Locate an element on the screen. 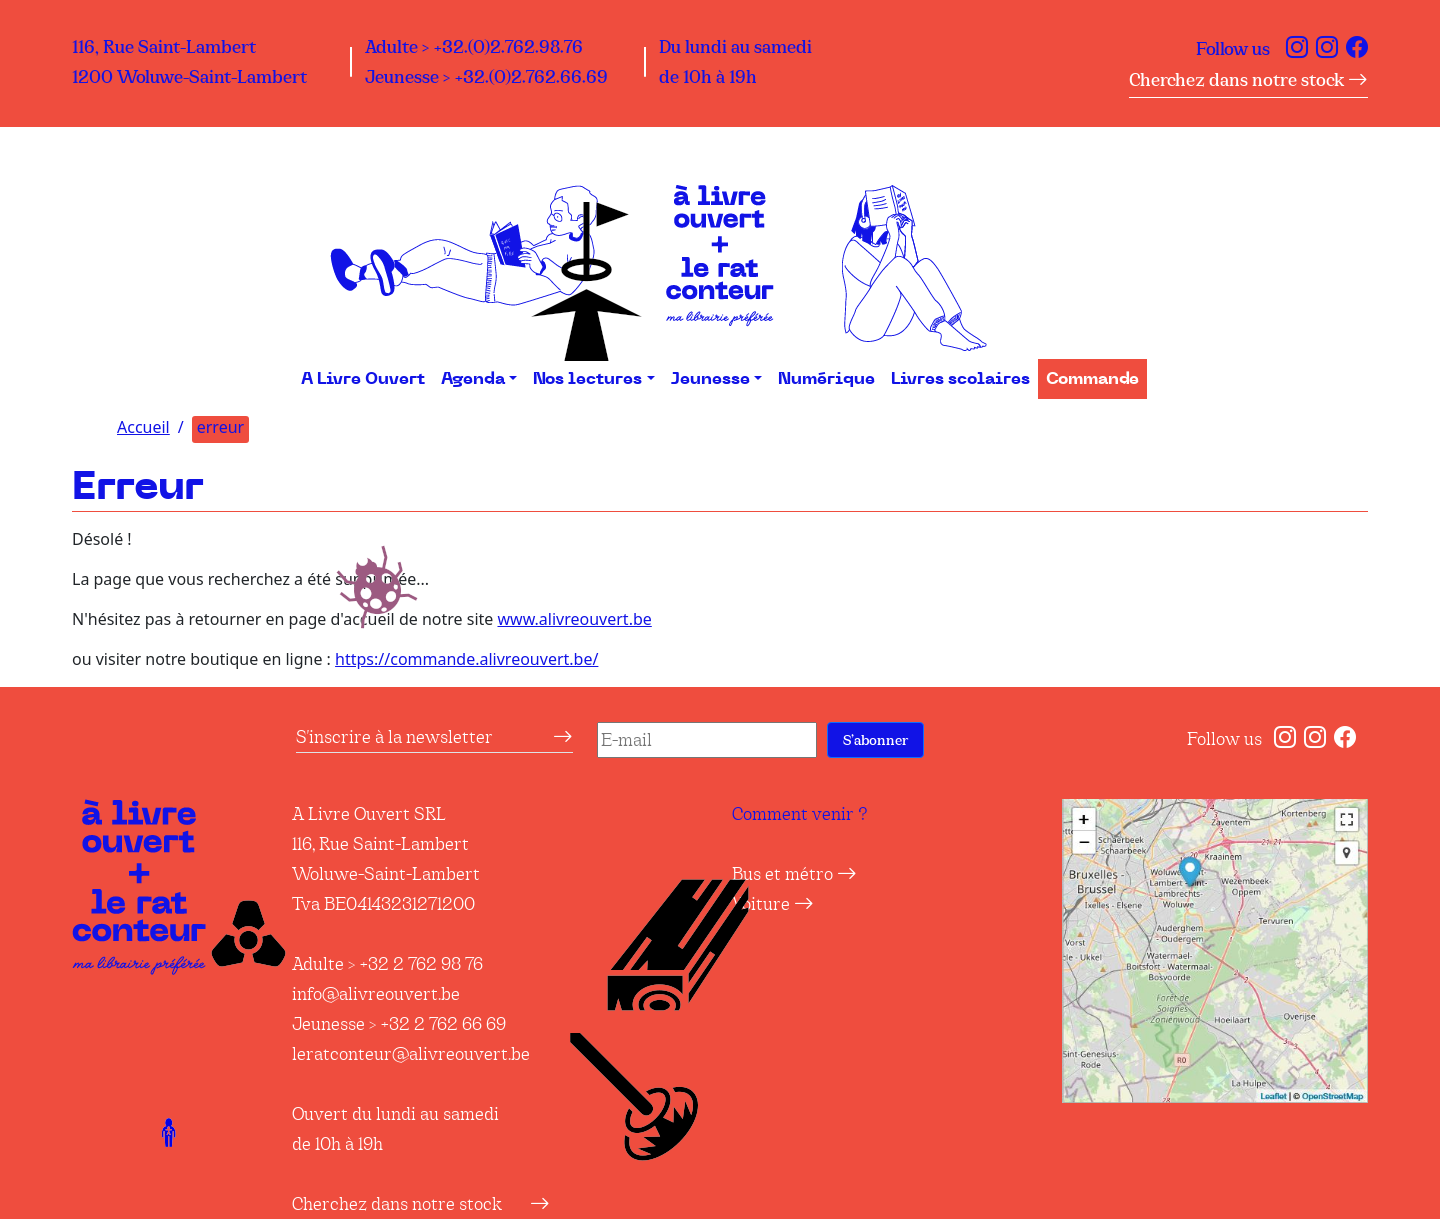  navigate to objective marker is located at coordinates (586, 281).